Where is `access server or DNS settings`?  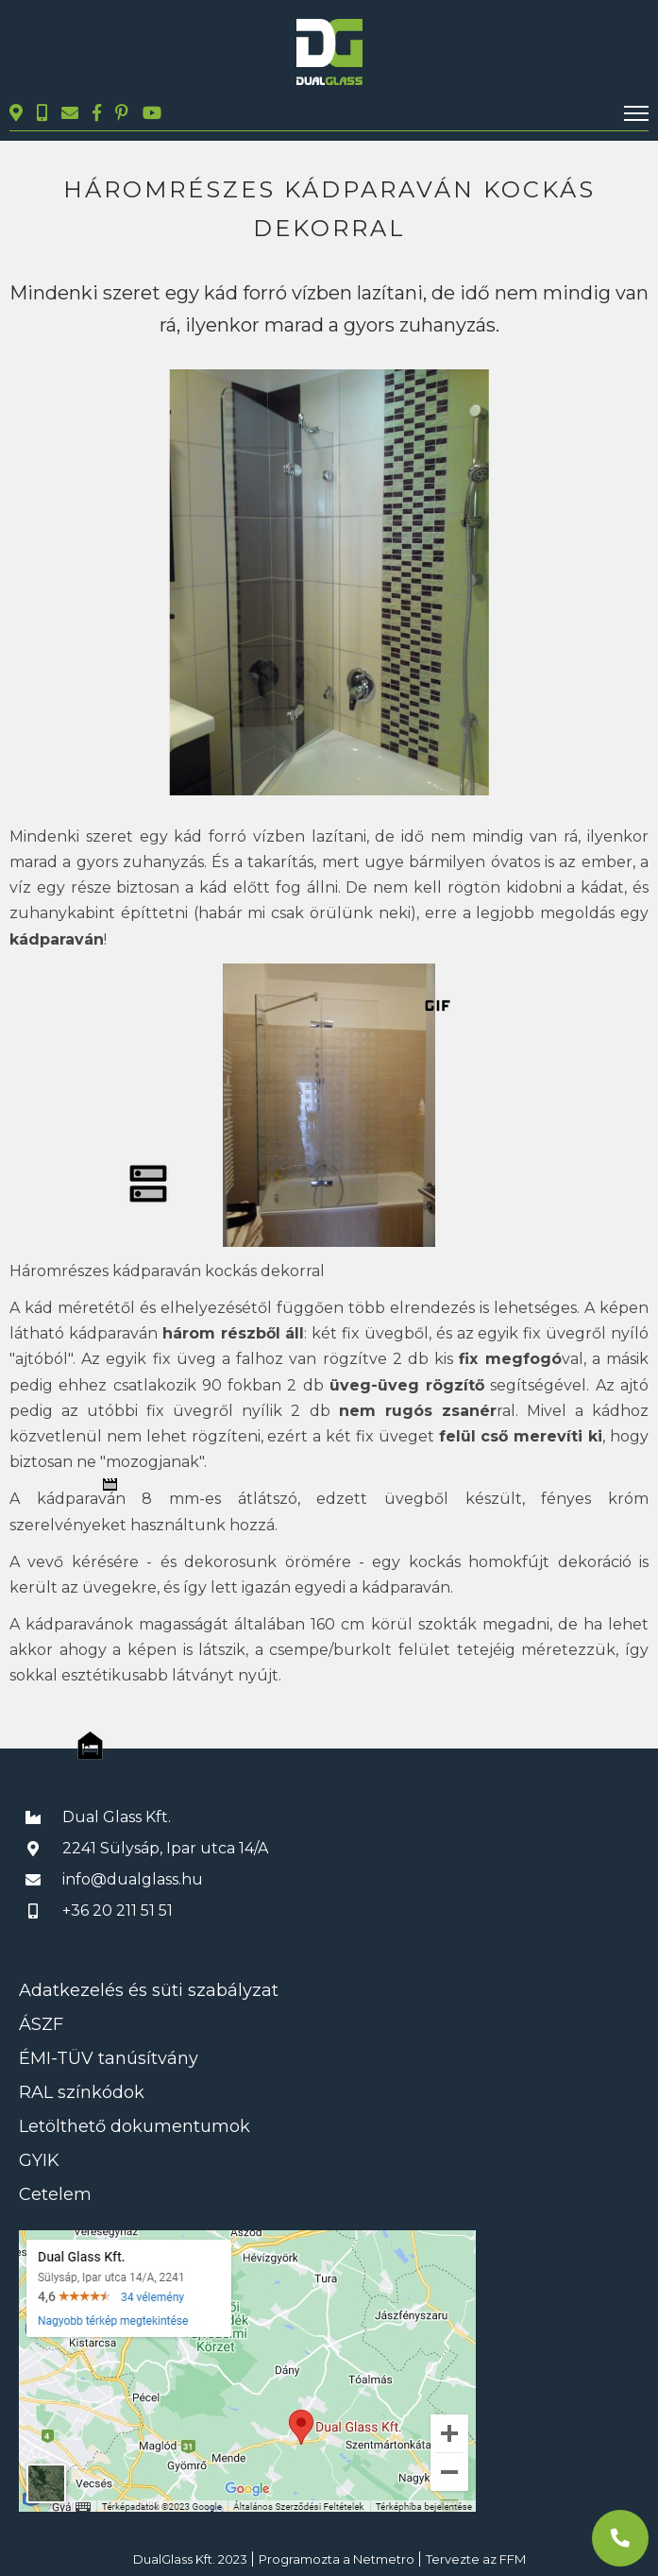
access server or DNS settings is located at coordinates (148, 1184).